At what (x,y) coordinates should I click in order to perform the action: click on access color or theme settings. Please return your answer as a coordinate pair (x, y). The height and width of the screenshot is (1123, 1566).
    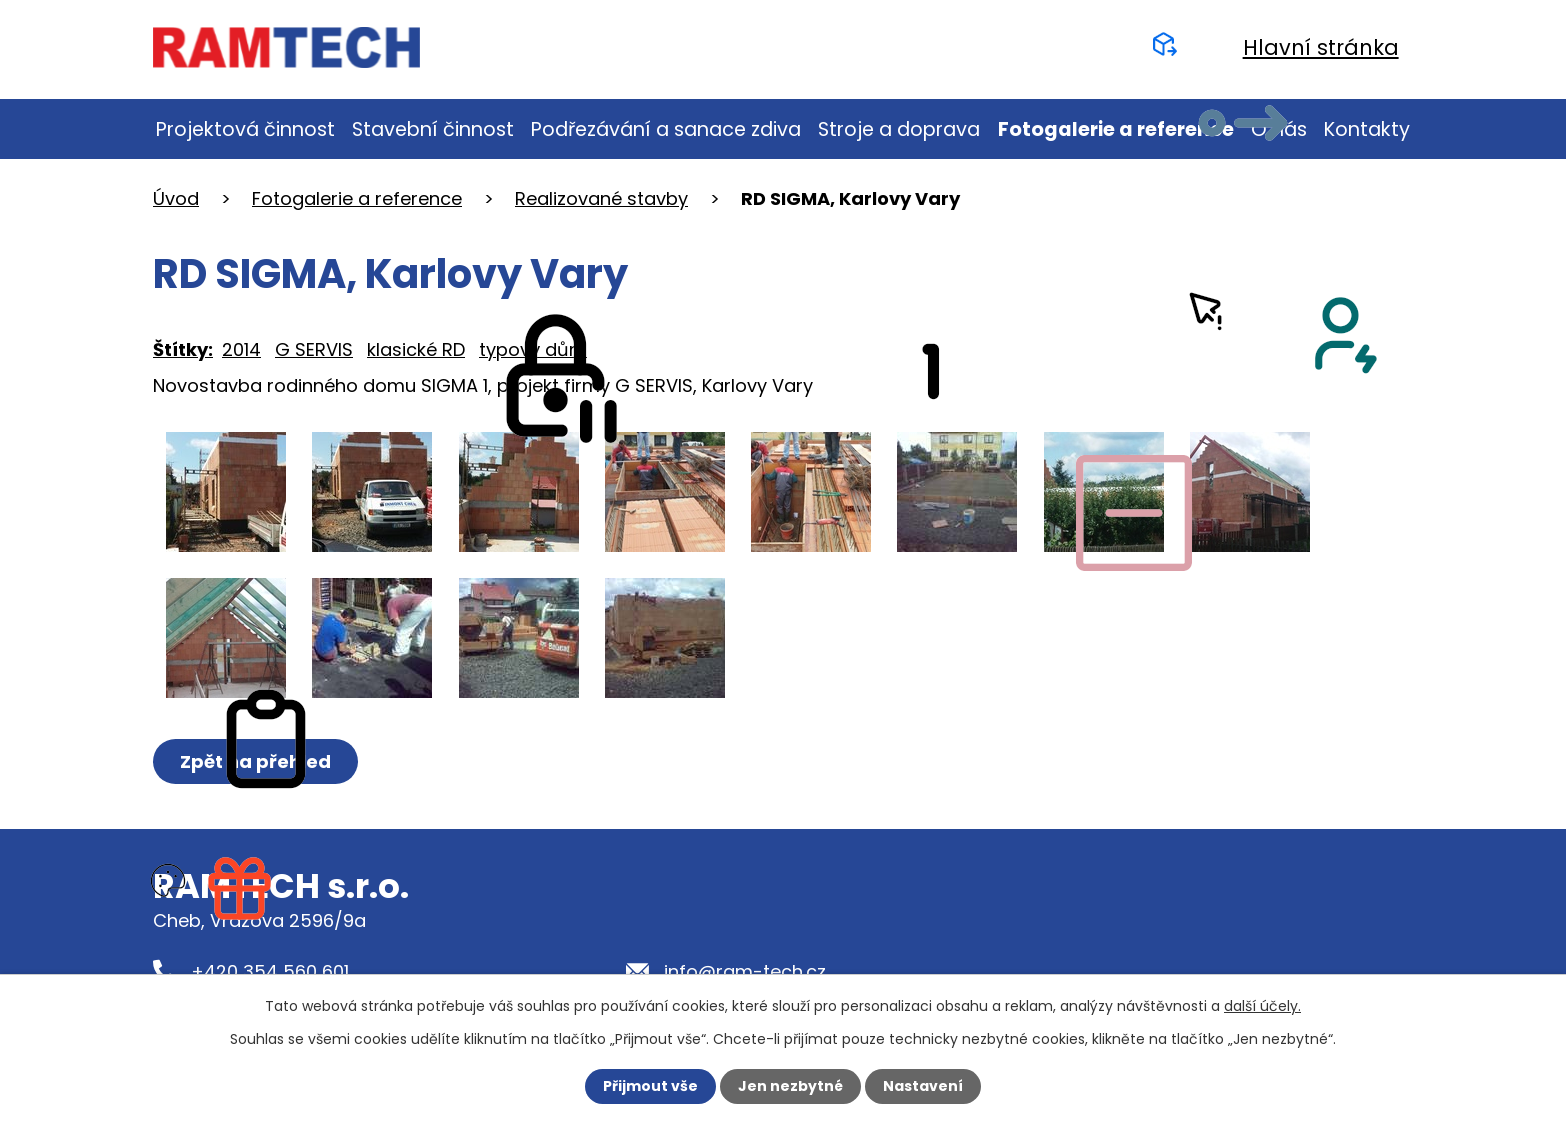
    Looking at the image, I should click on (168, 881).